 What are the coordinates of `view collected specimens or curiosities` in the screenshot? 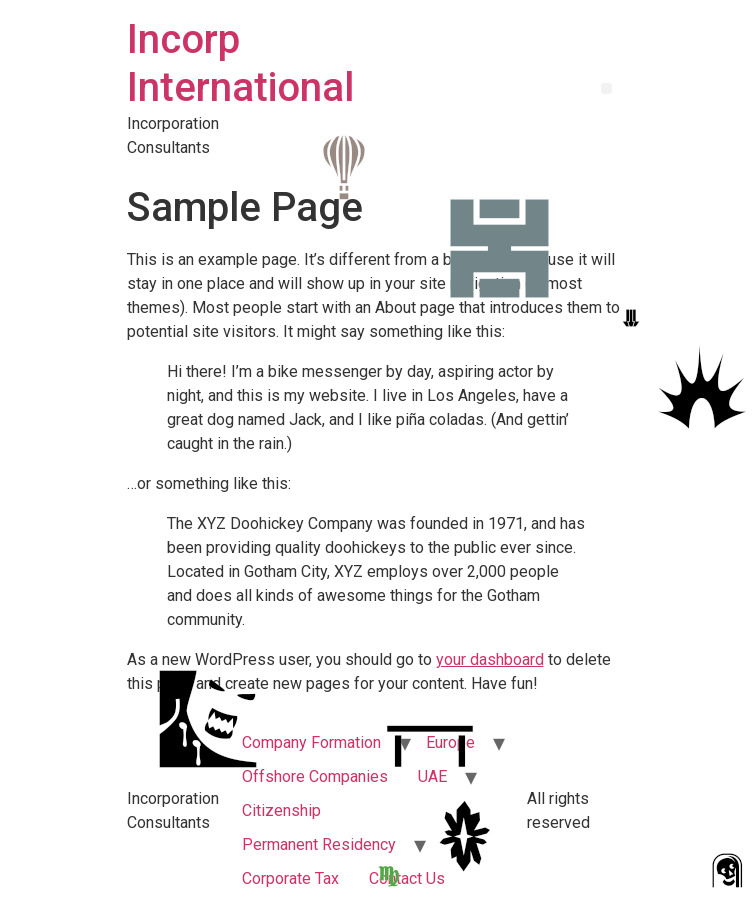 It's located at (727, 870).